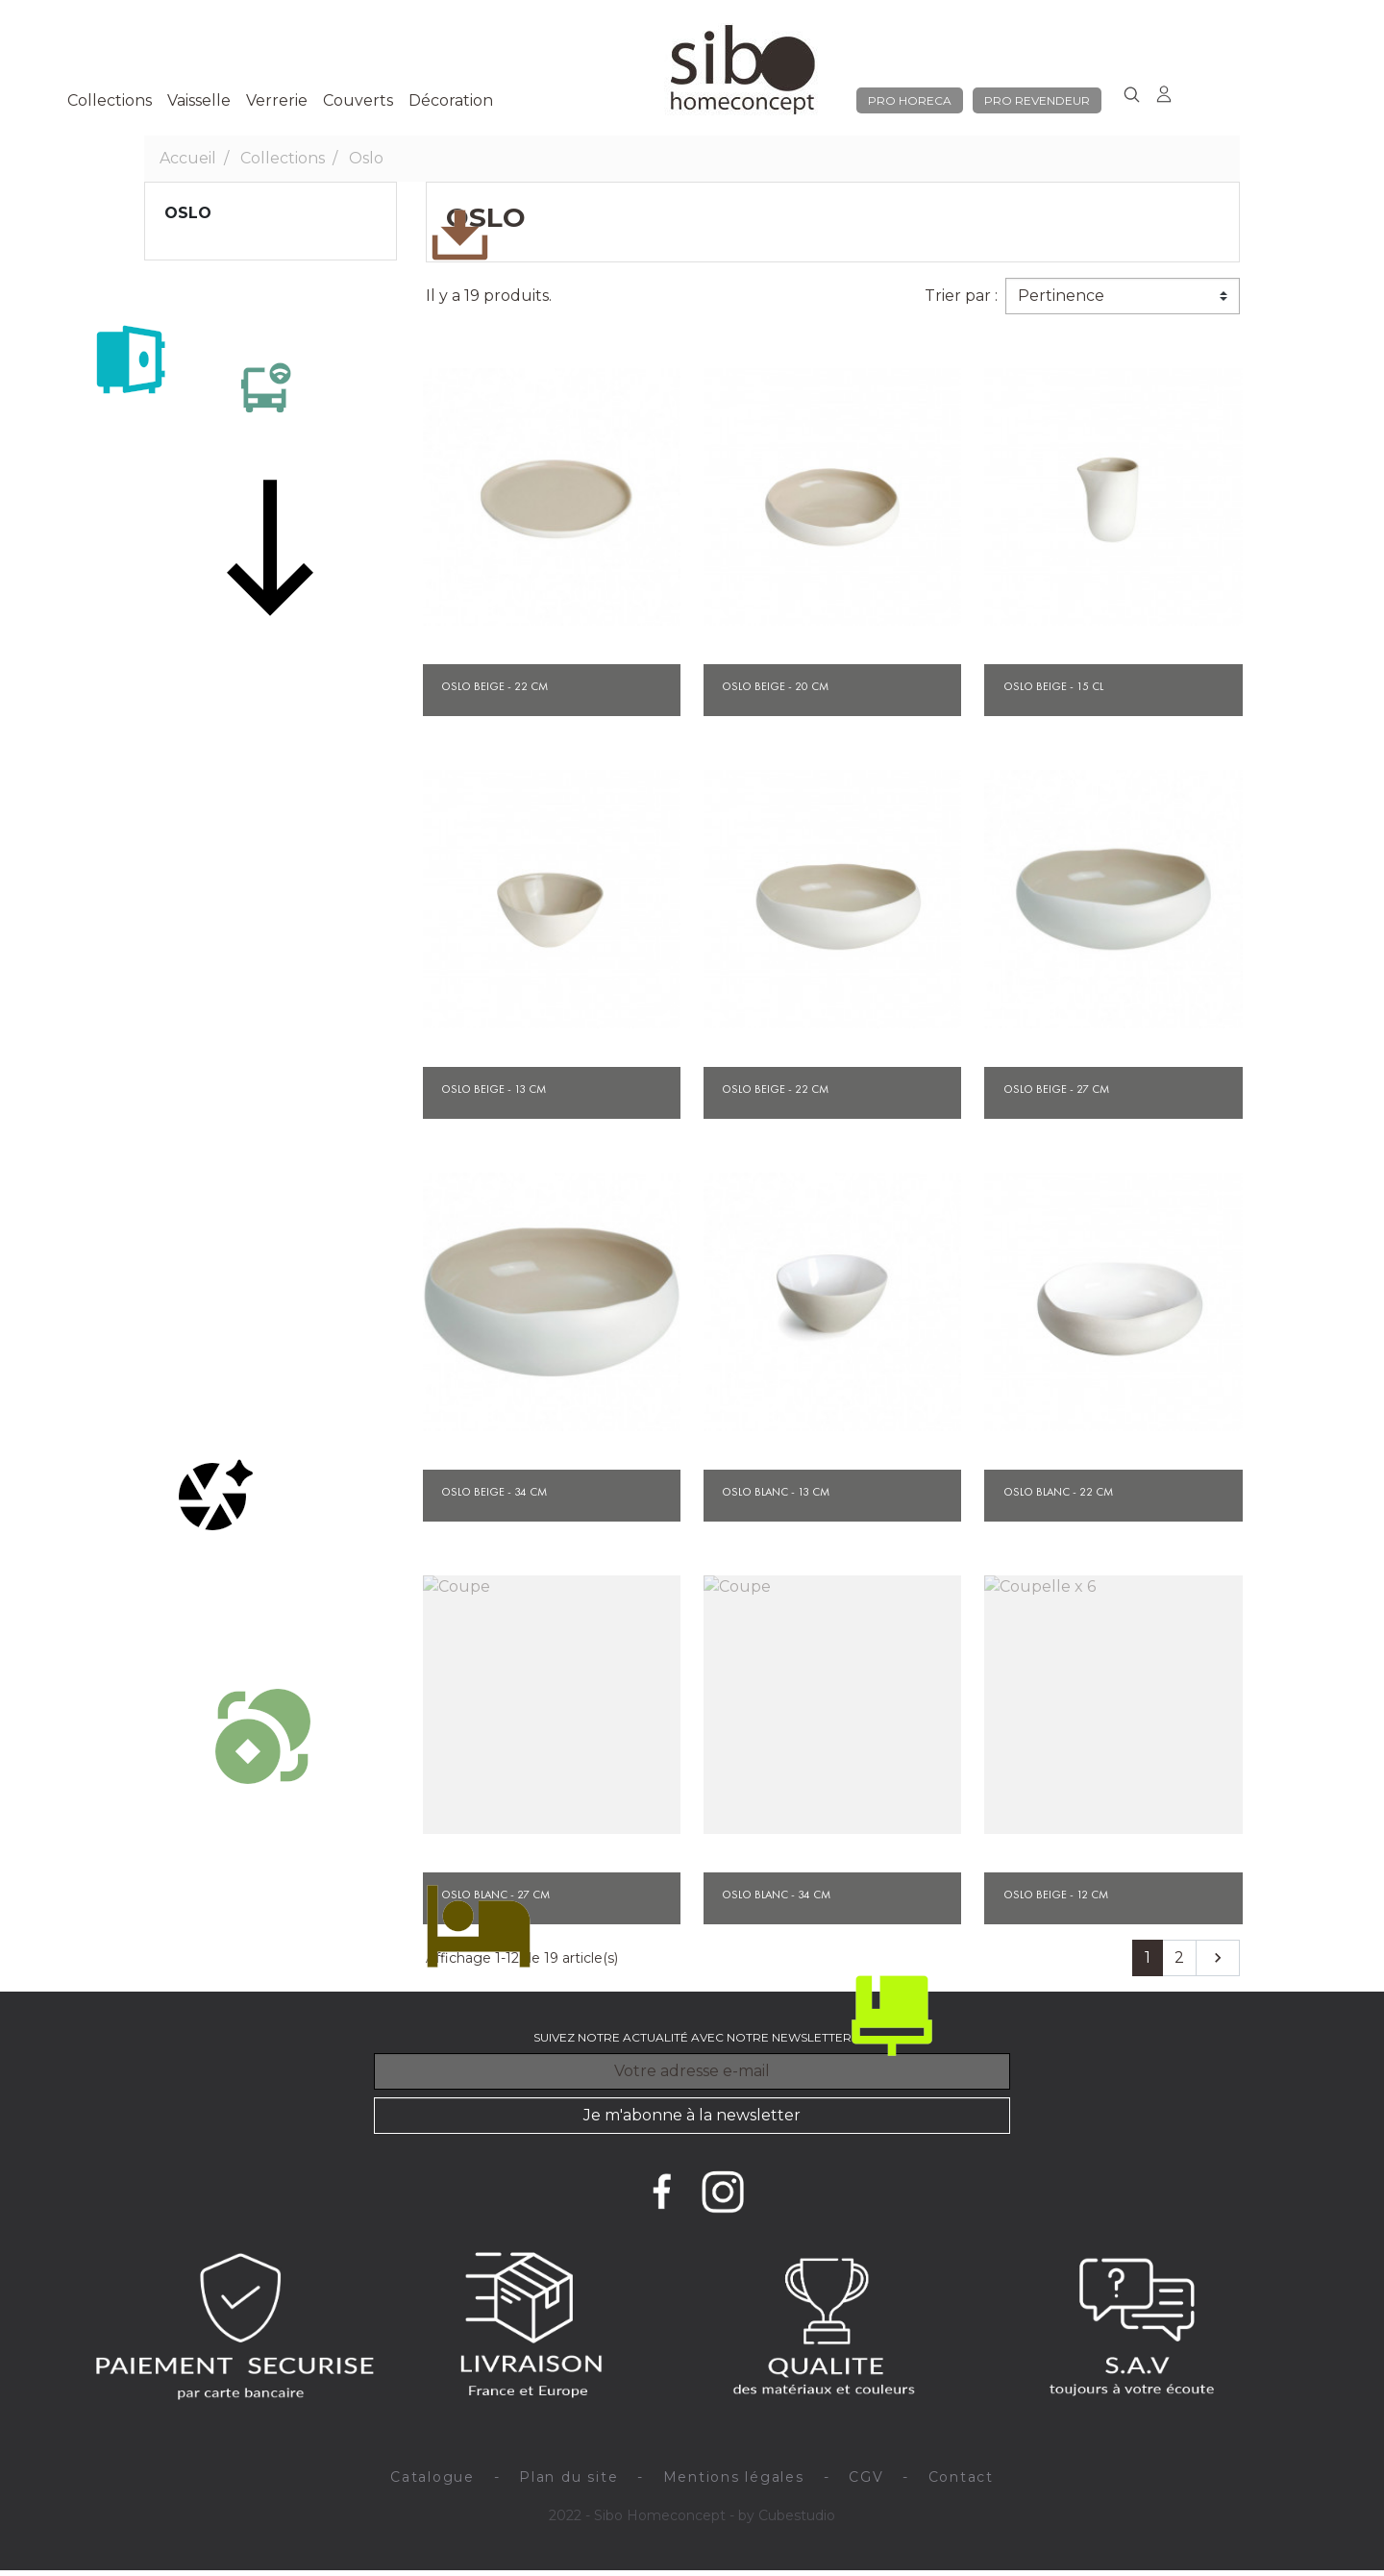 This screenshot has width=1384, height=2576. I want to click on download a file or document, so click(459, 235).